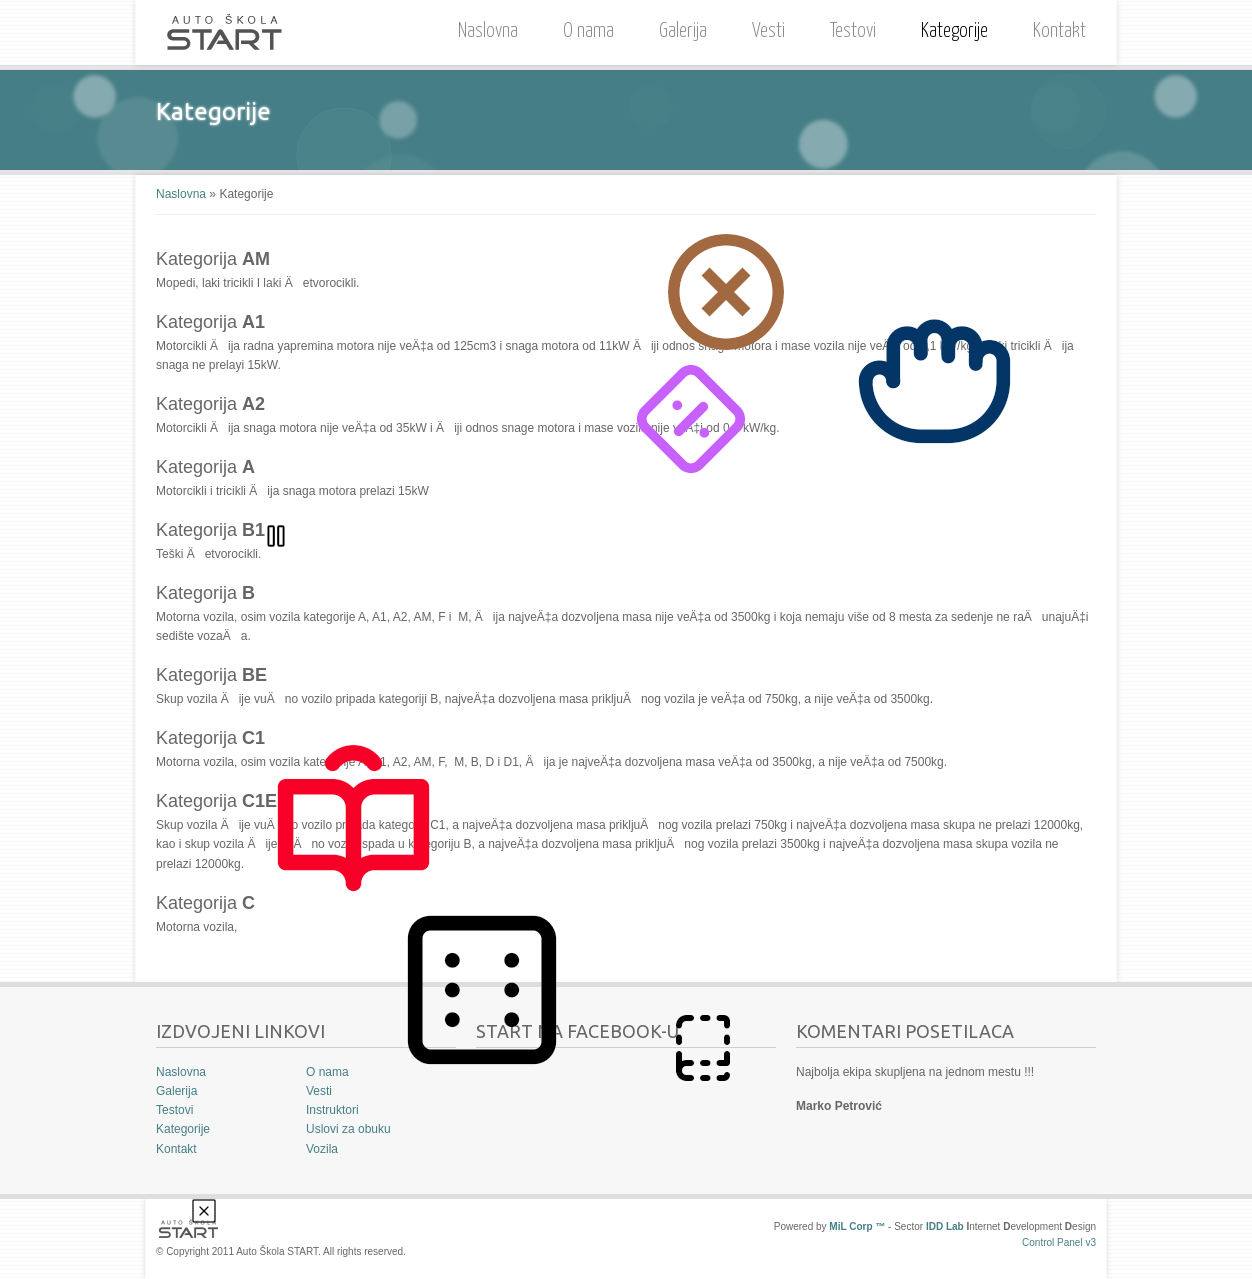 This screenshot has height=1279, width=1252. Describe the element at coordinates (691, 419) in the screenshot. I see `view discount or promotional offer` at that location.